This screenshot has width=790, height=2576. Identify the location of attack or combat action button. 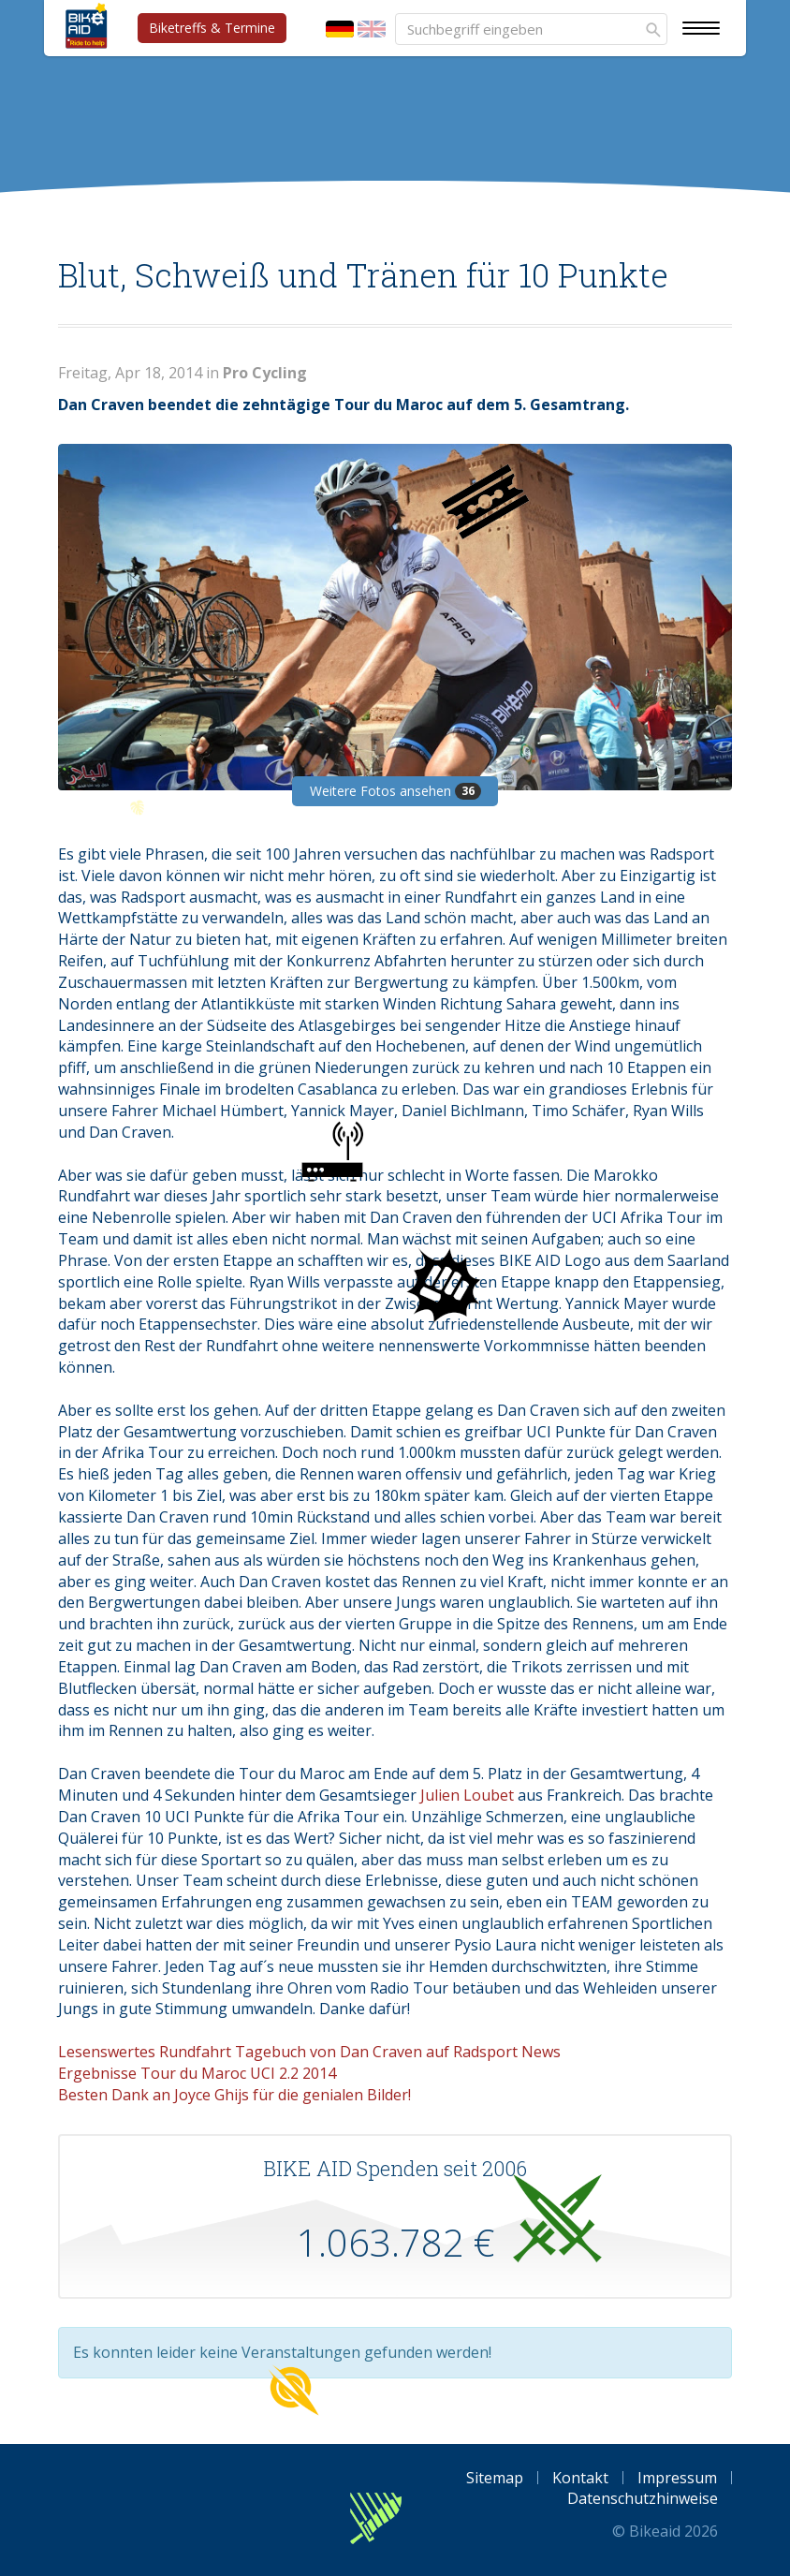
(375, 2518).